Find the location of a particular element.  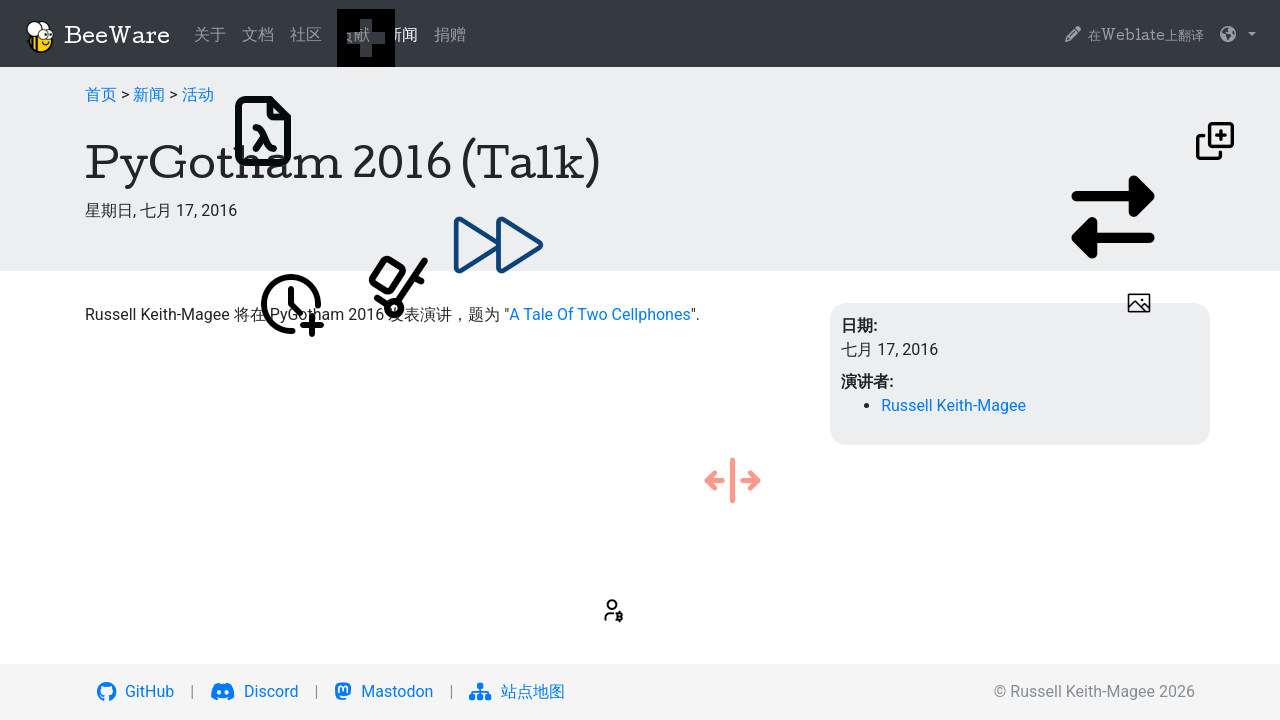

add a new timer or alarm is located at coordinates (291, 304).